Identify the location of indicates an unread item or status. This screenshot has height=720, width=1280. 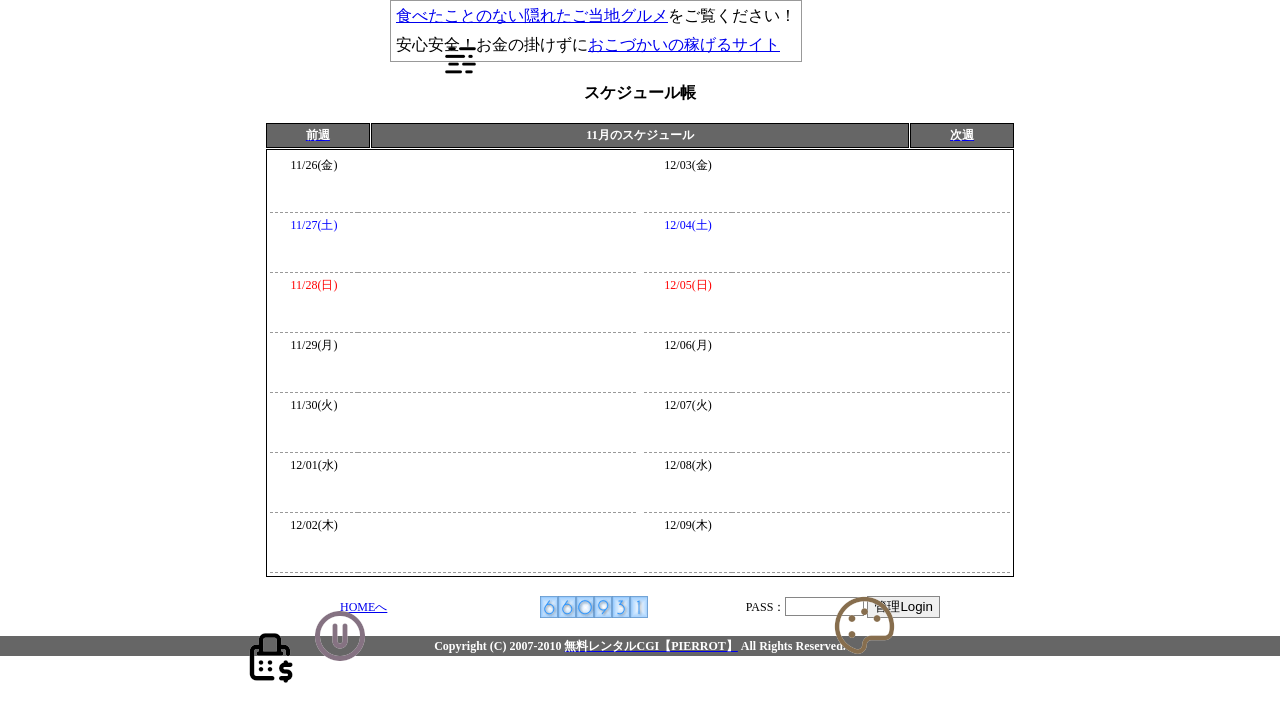
(340, 636).